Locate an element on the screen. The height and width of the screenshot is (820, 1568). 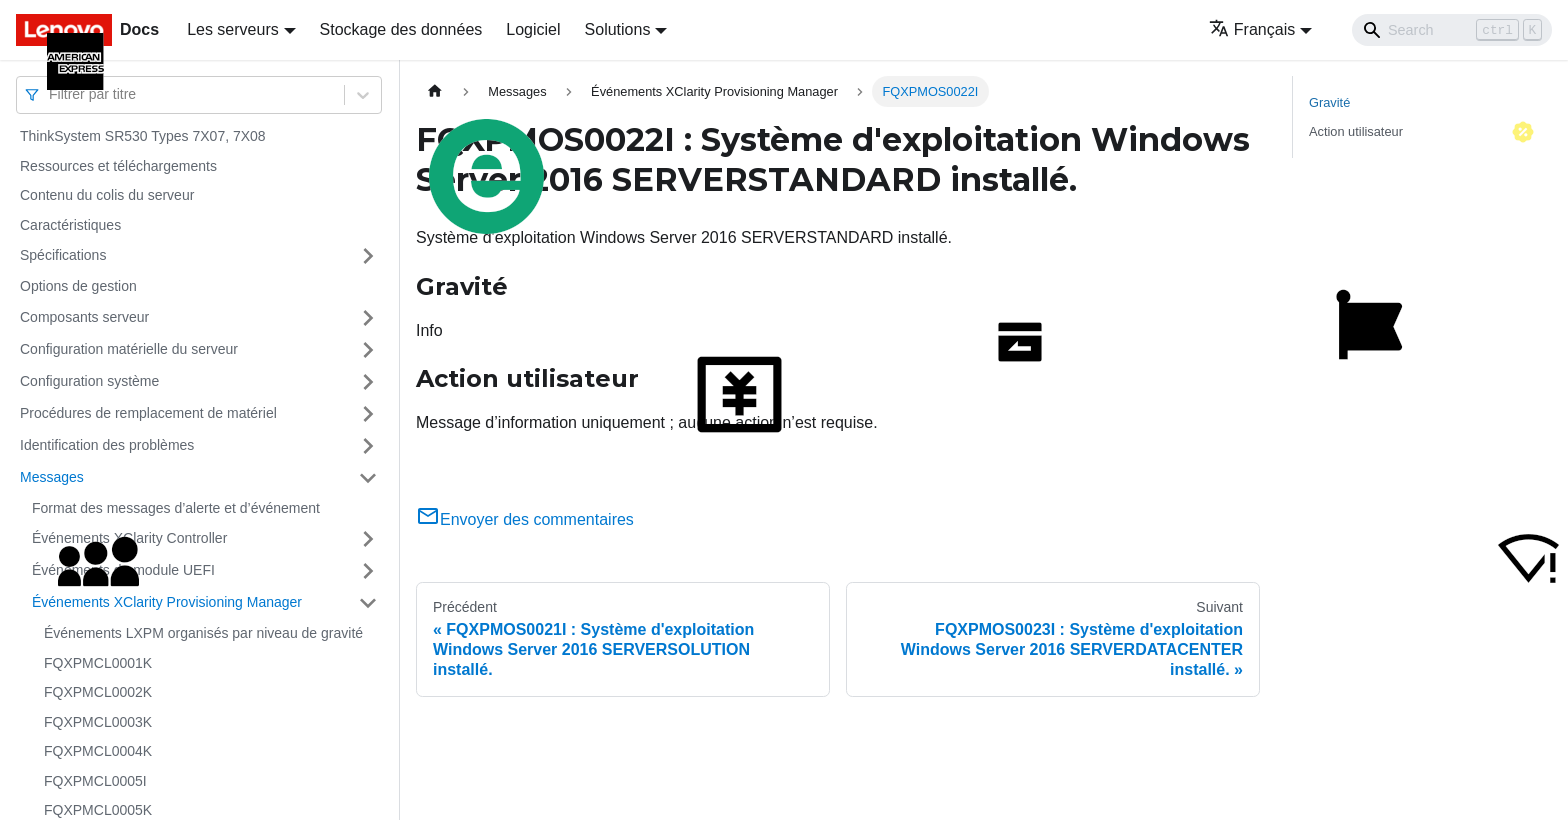
Embarcadero Technologies company logo is located at coordinates (486, 176).